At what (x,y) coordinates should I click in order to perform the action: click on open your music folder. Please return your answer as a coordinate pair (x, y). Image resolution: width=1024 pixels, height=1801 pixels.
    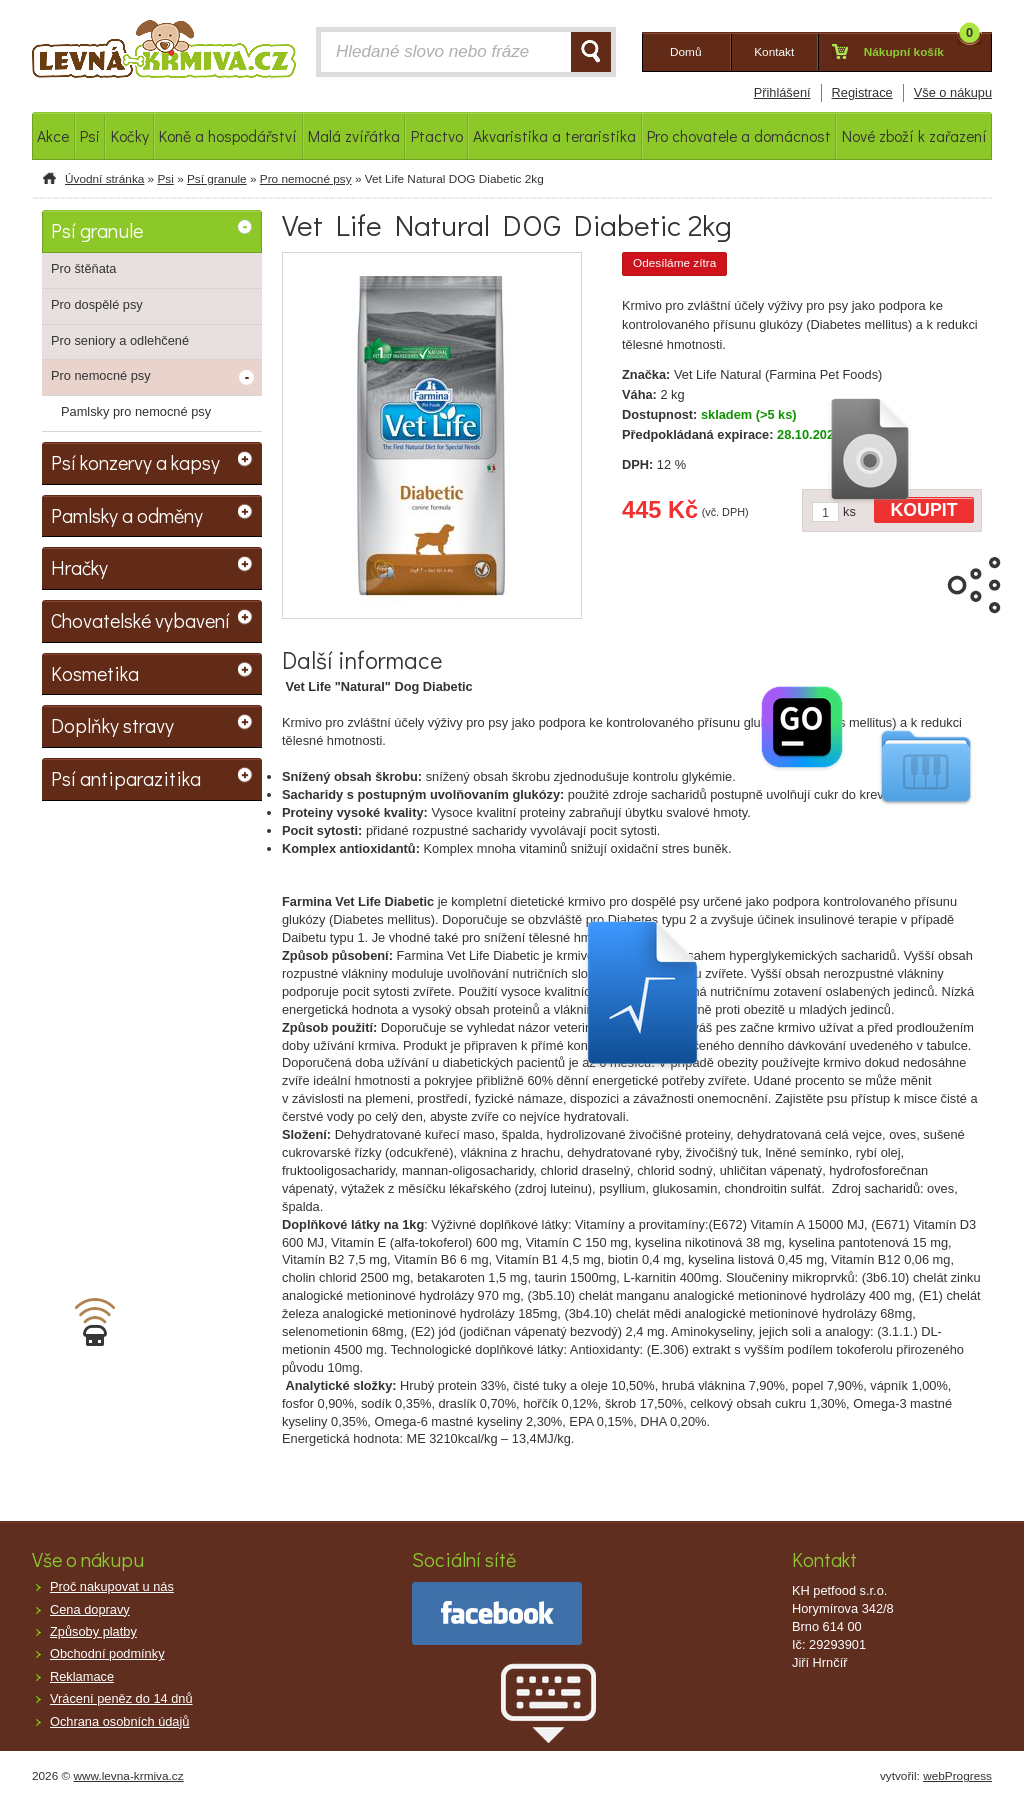
    Looking at the image, I should click on (926, 766).